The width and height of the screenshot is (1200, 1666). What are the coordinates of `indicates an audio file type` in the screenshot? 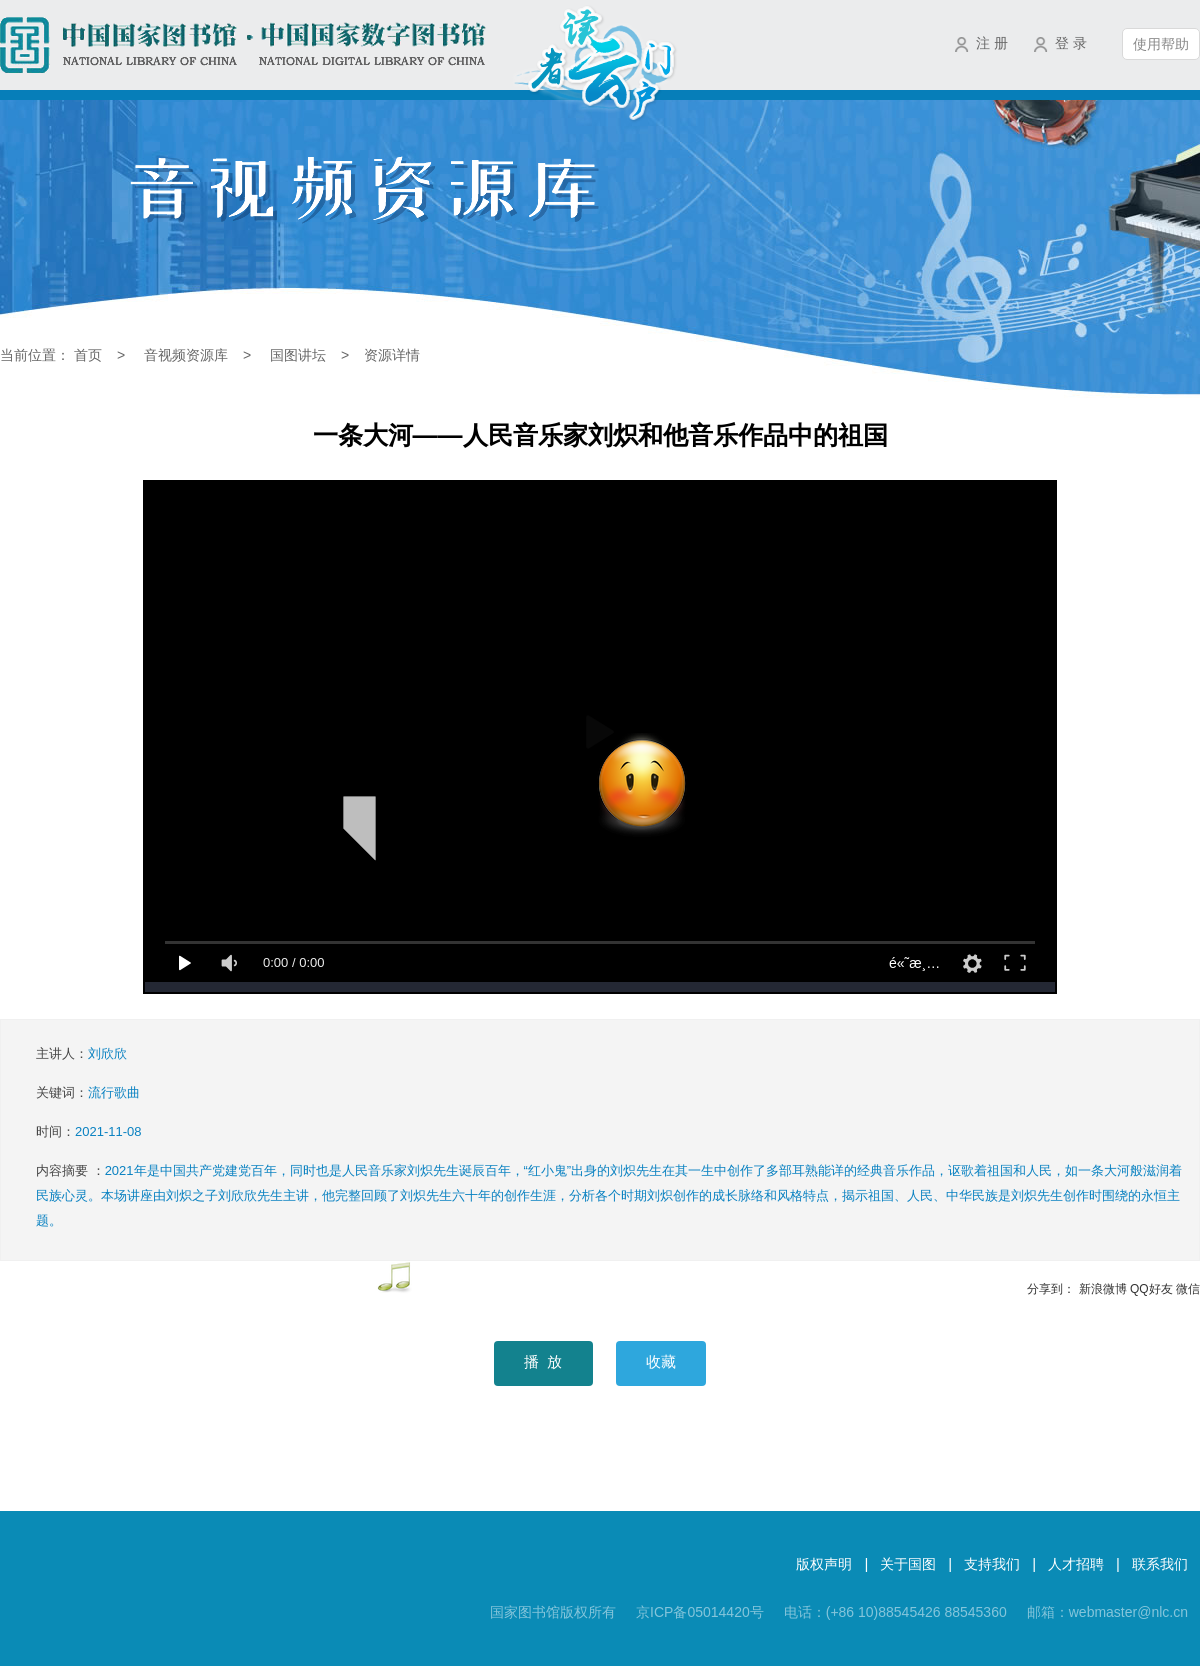 It's located at (394, 1277).